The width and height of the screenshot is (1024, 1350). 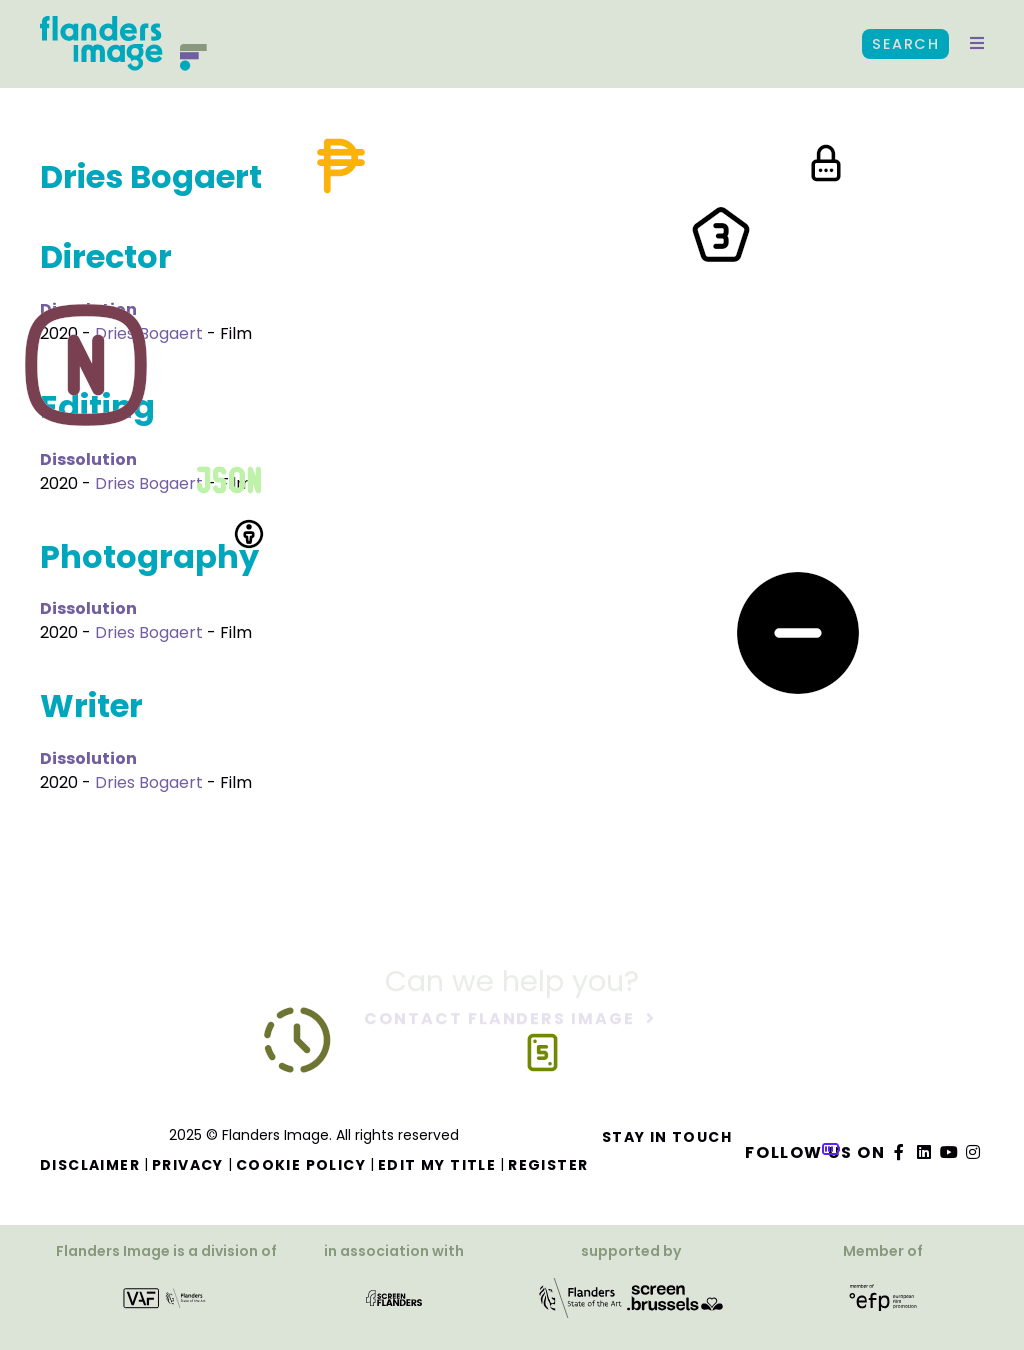 I want to click on remove an item from a list or collection, so click(x=798, y=633).